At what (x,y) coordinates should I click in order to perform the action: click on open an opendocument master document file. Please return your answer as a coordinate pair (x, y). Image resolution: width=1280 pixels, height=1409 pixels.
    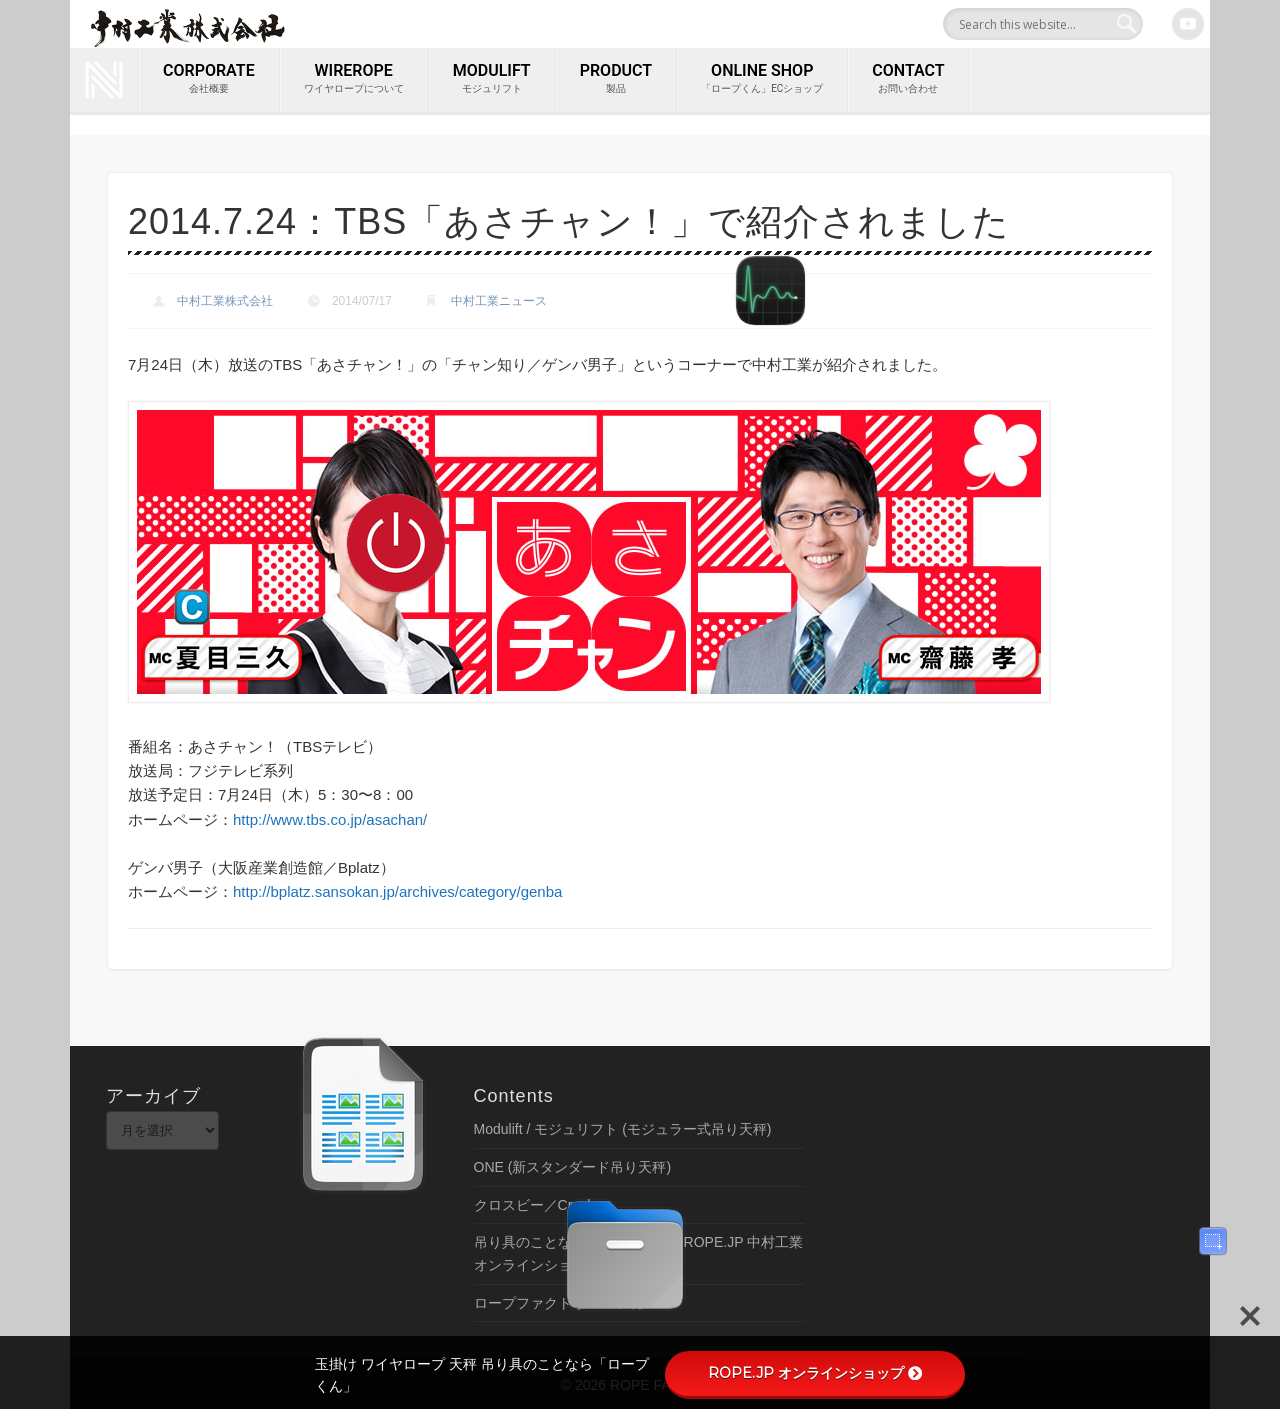
    Looking at the image, I should click on (363, 1114).